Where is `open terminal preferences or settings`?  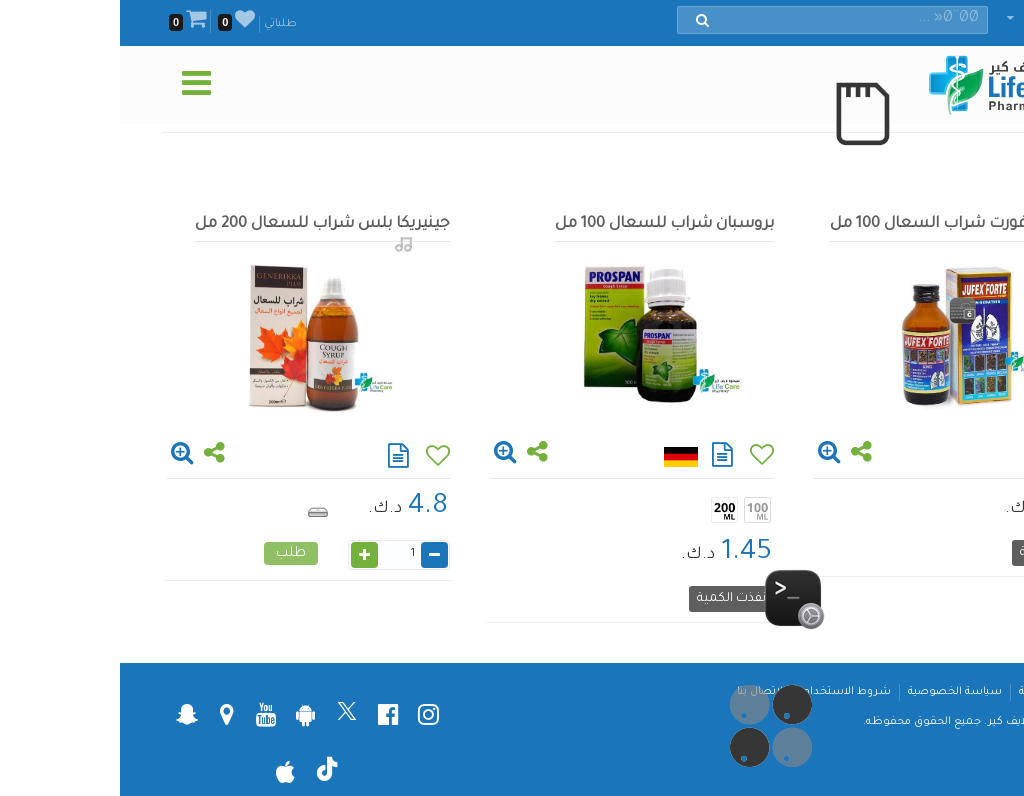 open terminal preferences or settings is located at coordinates (793, 598).